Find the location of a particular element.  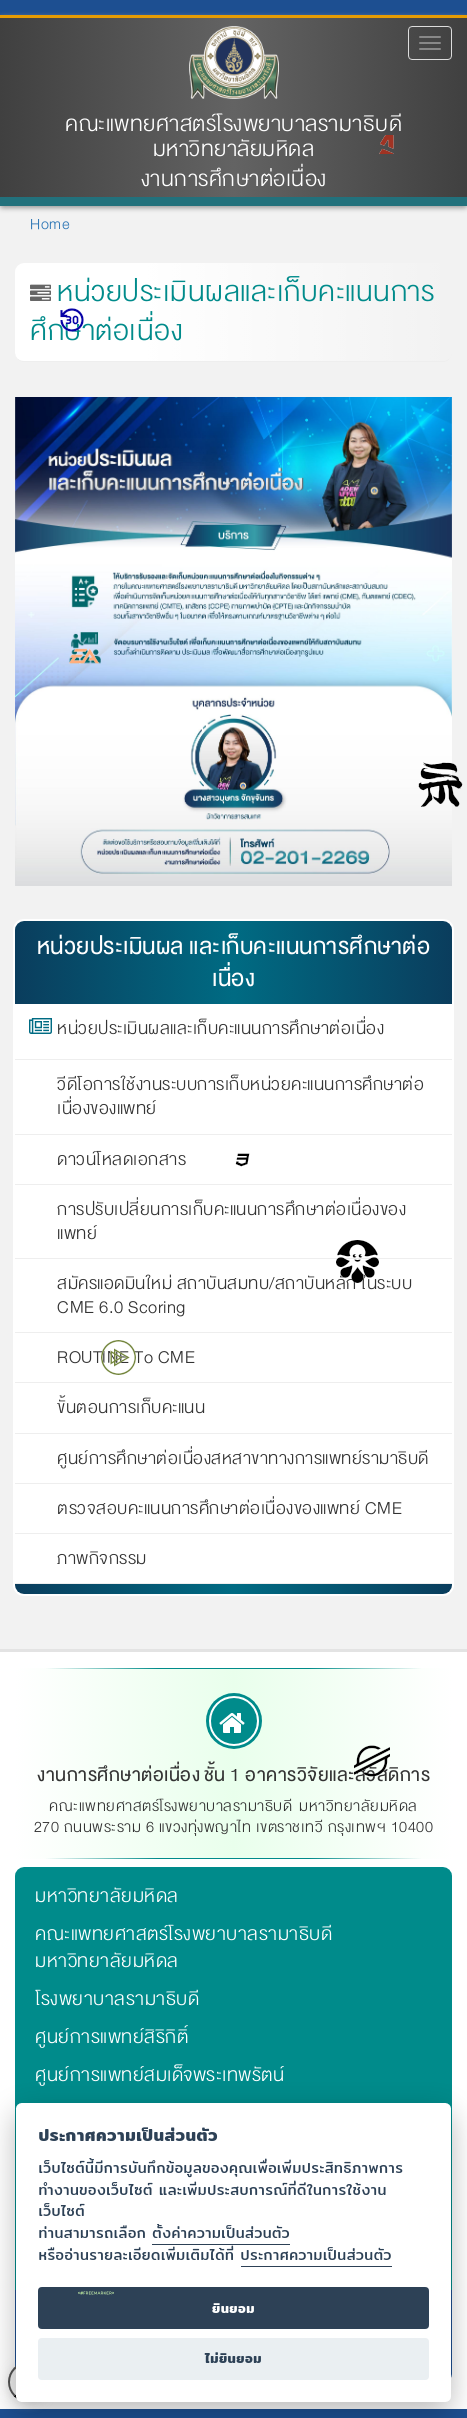

visit gsmarena website for phone specs and reviews is located at coordinates (386, 144).